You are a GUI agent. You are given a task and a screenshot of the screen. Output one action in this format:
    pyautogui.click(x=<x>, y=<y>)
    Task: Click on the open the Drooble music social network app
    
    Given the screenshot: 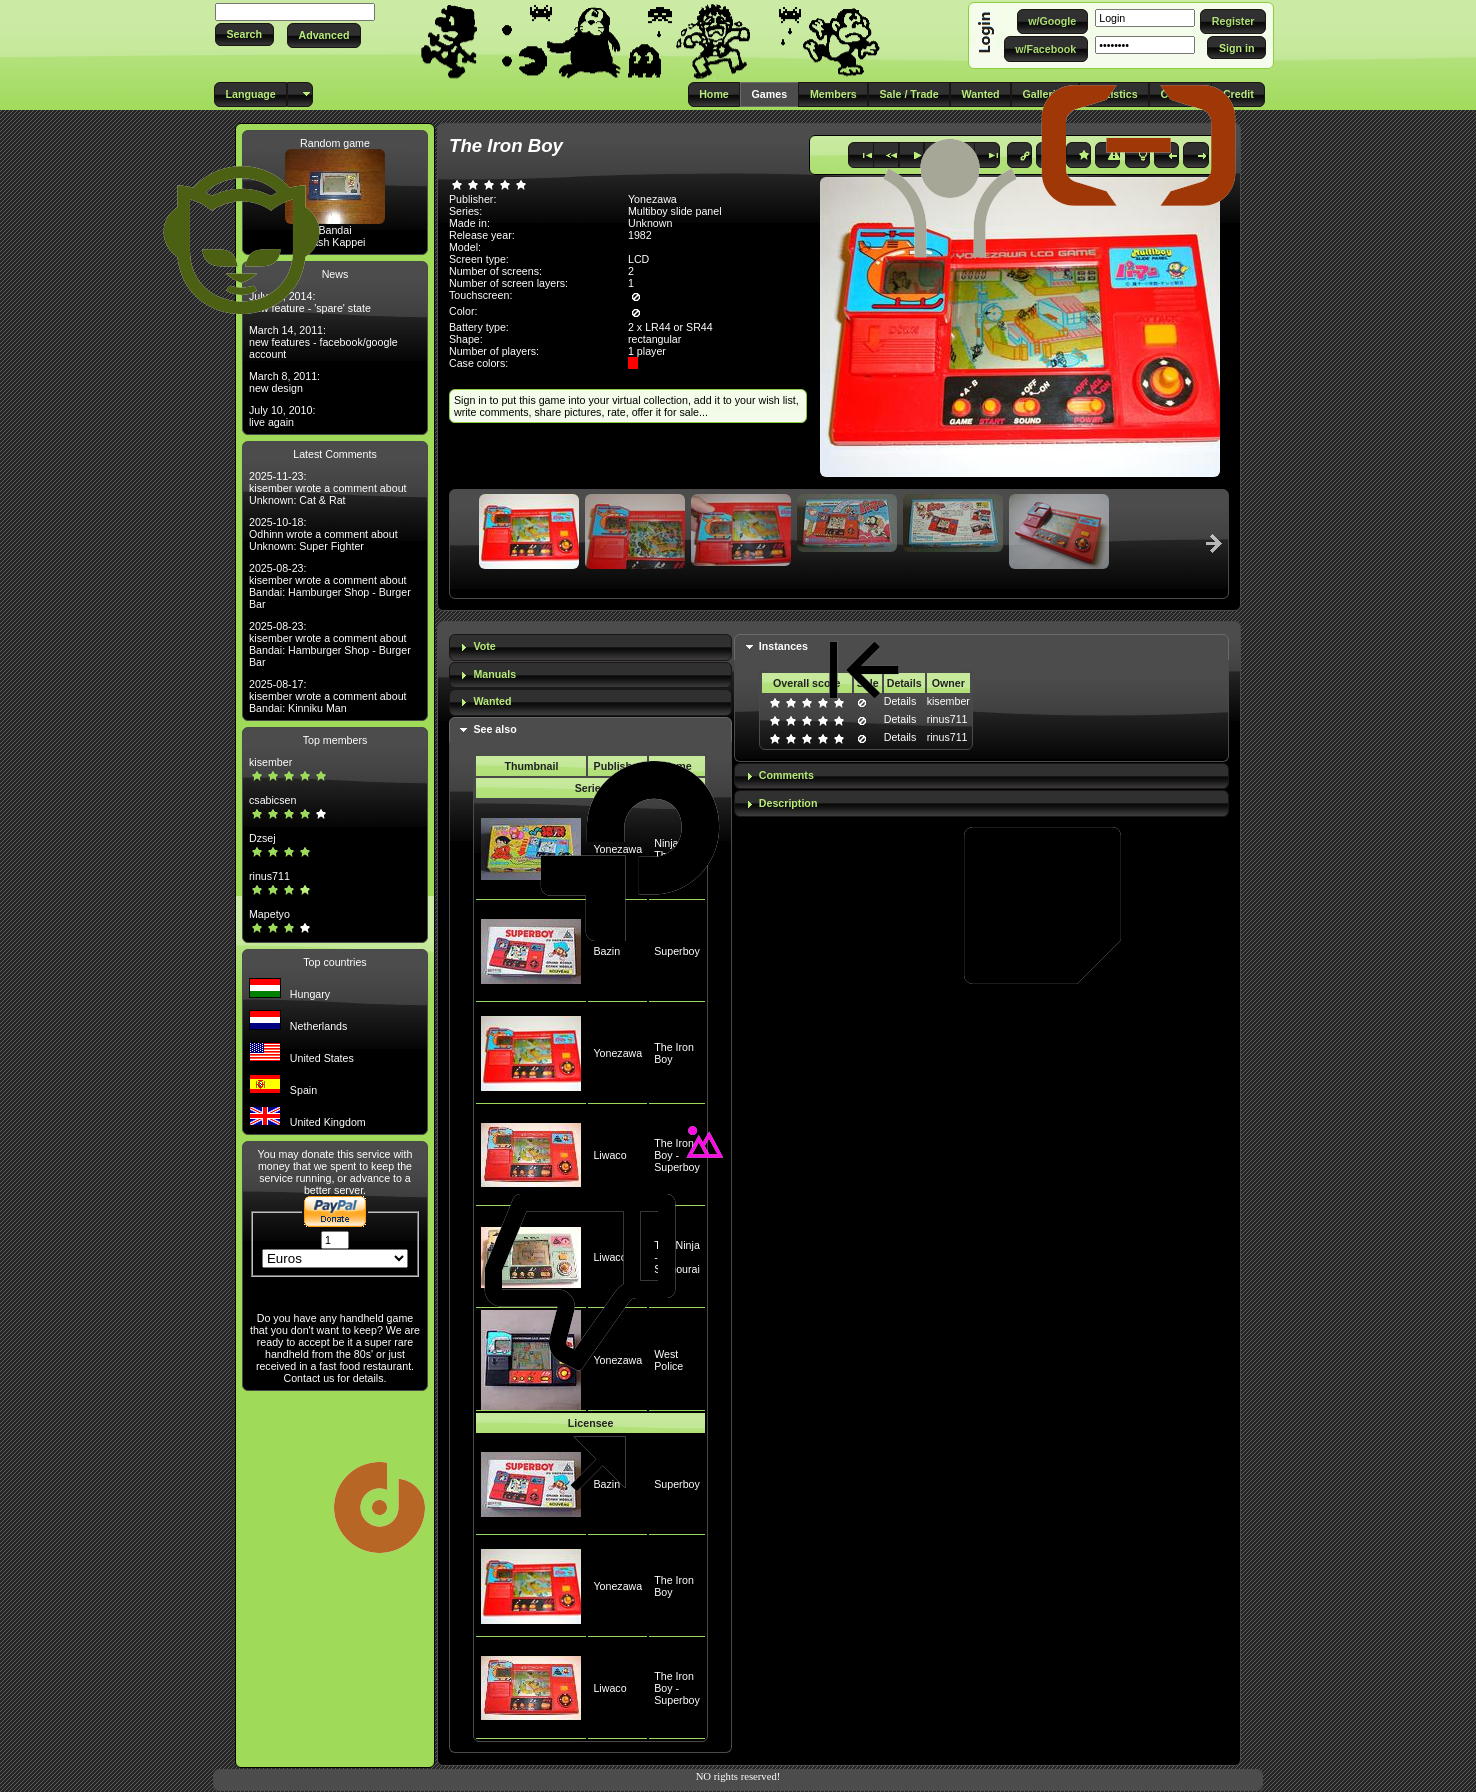 What is the action you would take?
    pyautogui.click(x=379, y=1507)
    